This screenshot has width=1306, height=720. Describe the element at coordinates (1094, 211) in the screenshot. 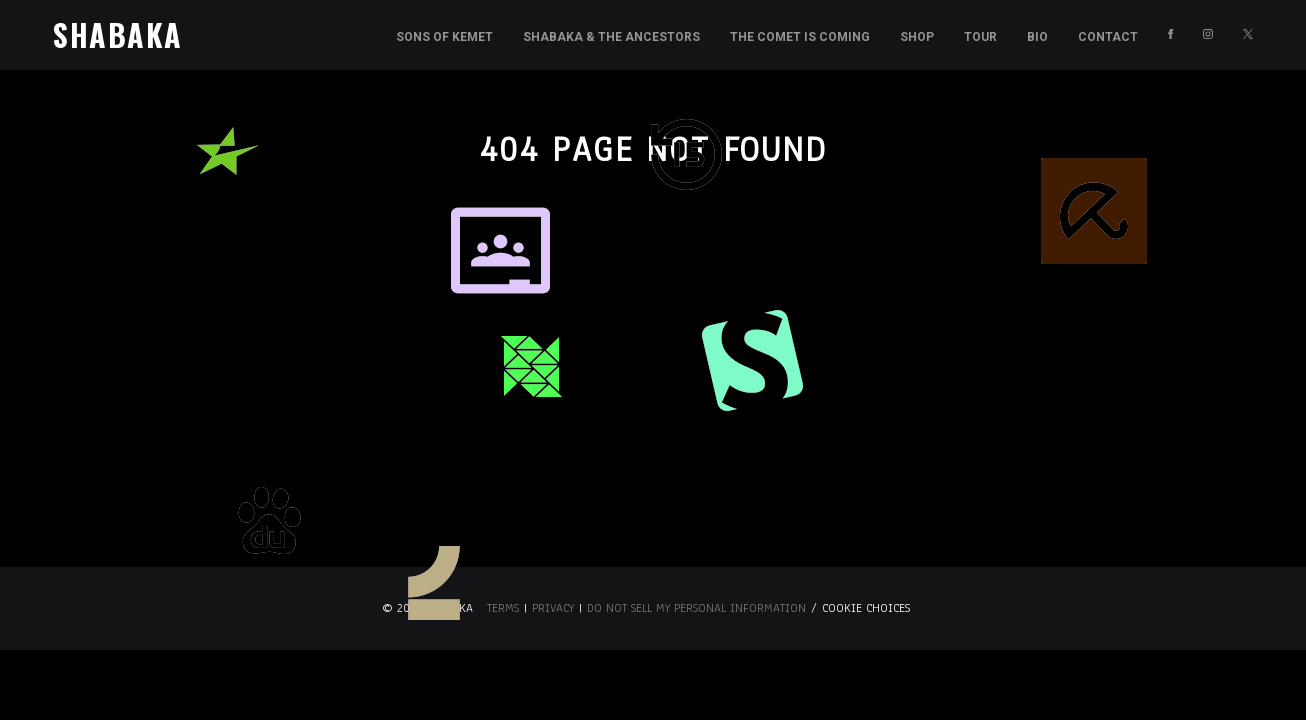

I see `open avira antivirus software` at that location.